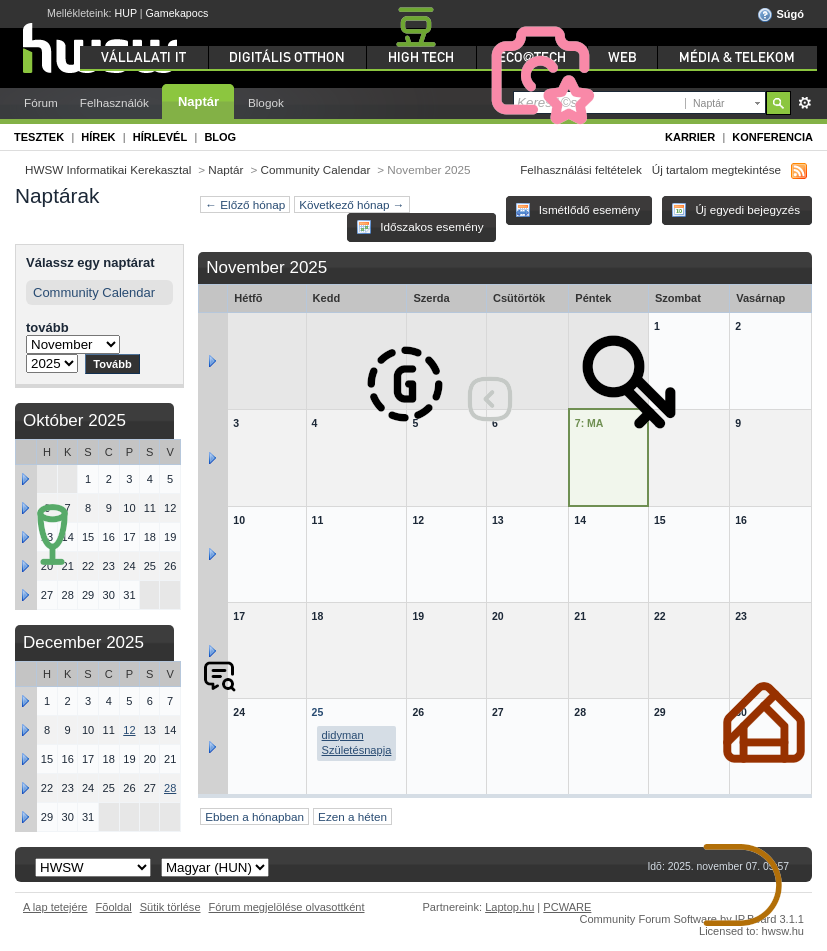 The height and width of the screenshot is (951, 827). What do you see at coordinates (629, 382) in the screenshot?
I see `select intergender or non-binary gender option` at bounding box center [629, 382].